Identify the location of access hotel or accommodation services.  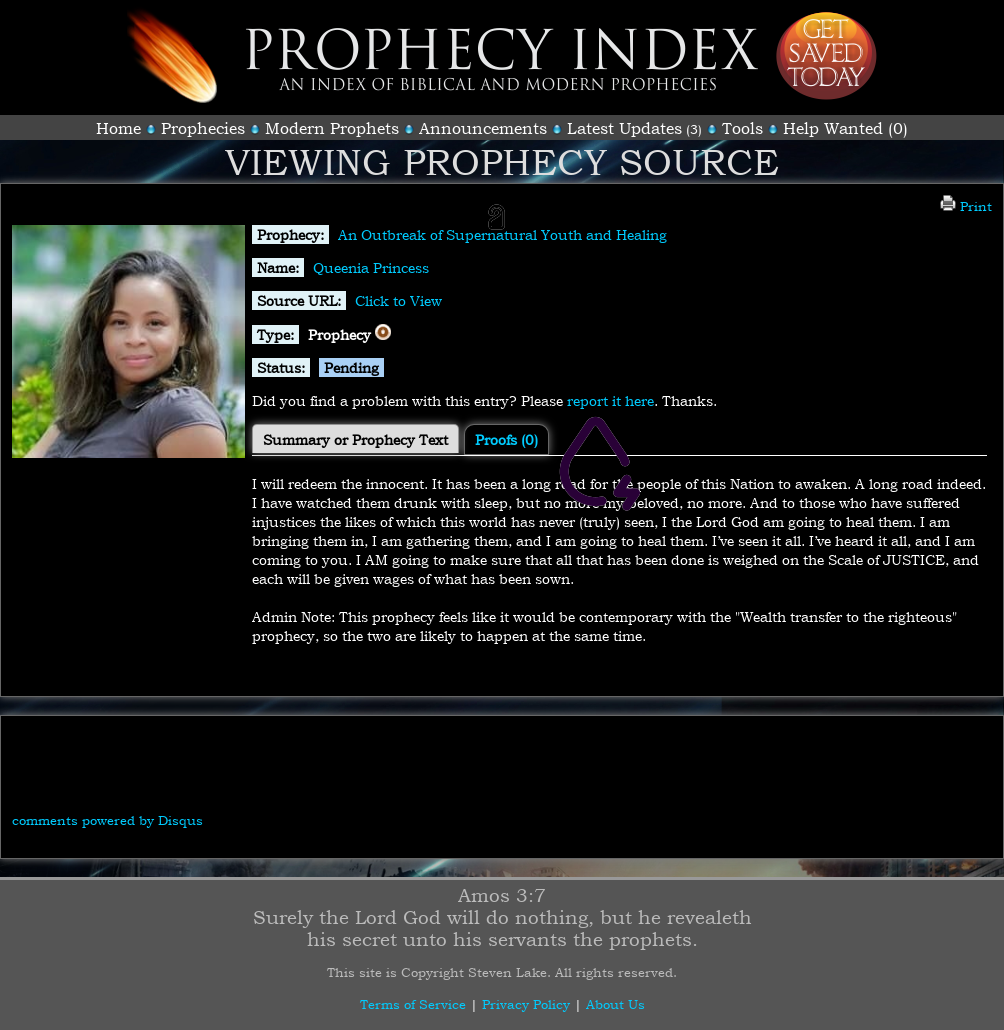
(496, 217).